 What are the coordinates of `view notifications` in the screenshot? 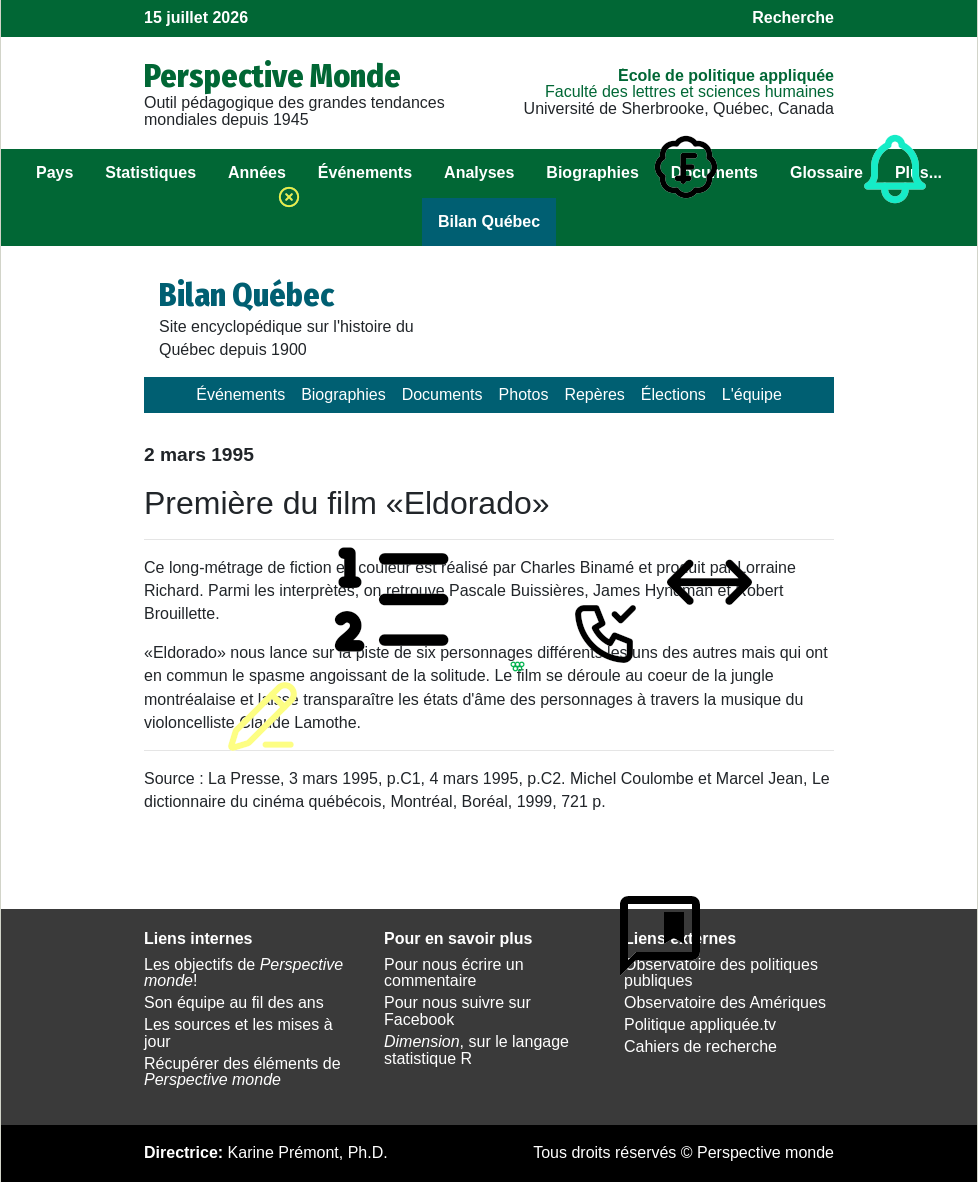 It's located at (895, 169).